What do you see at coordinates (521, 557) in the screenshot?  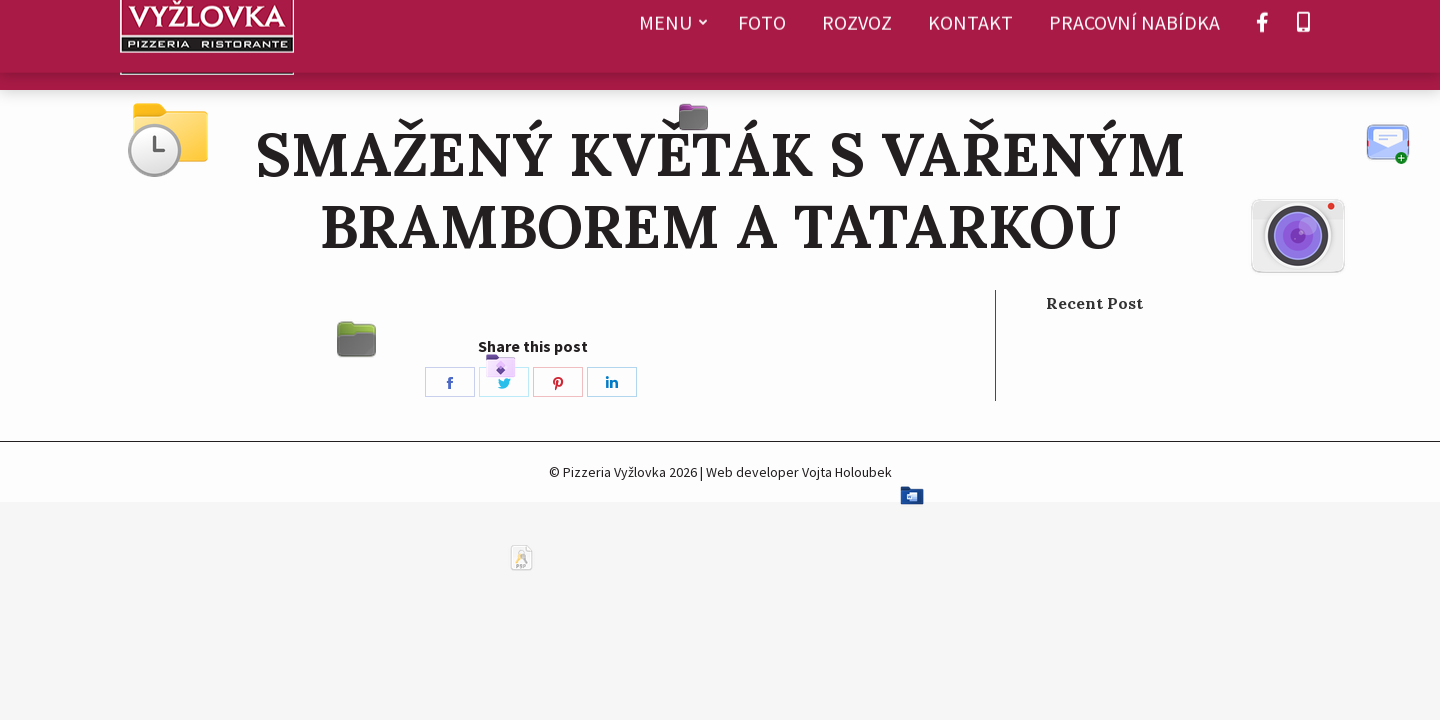 I see `pgp encryption key file` at bounding box center [521, 557].